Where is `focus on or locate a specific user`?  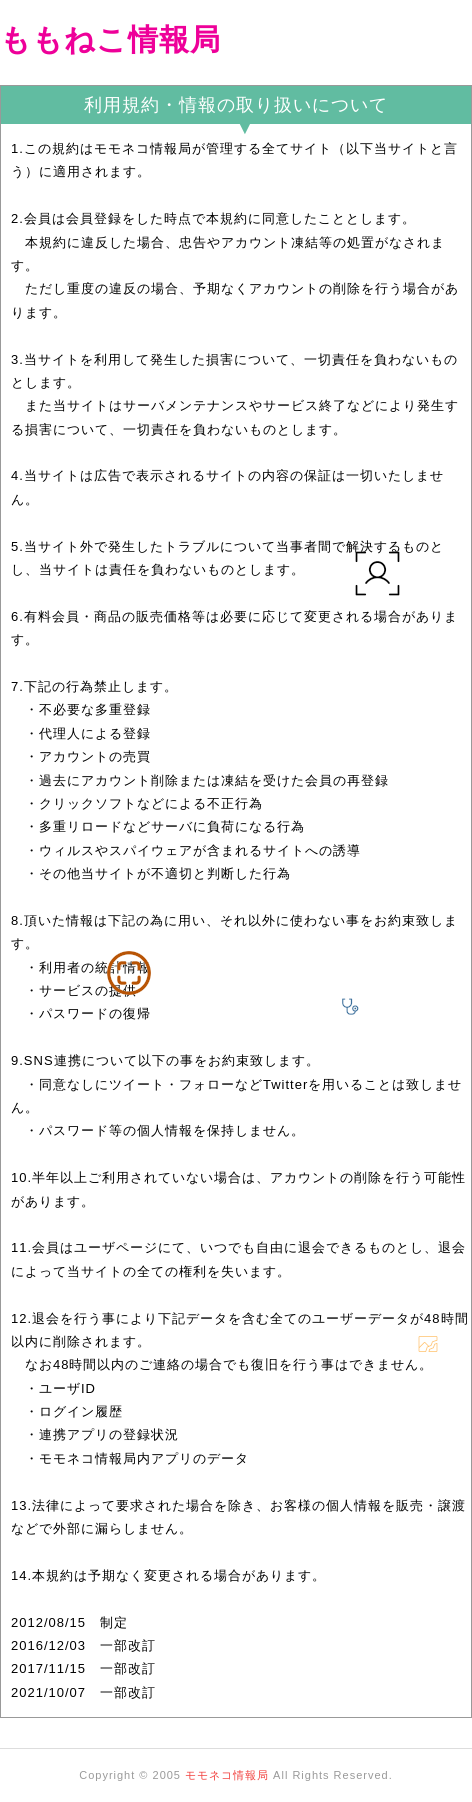
focus on or locate a specific user is located at coordinates (377, 573).